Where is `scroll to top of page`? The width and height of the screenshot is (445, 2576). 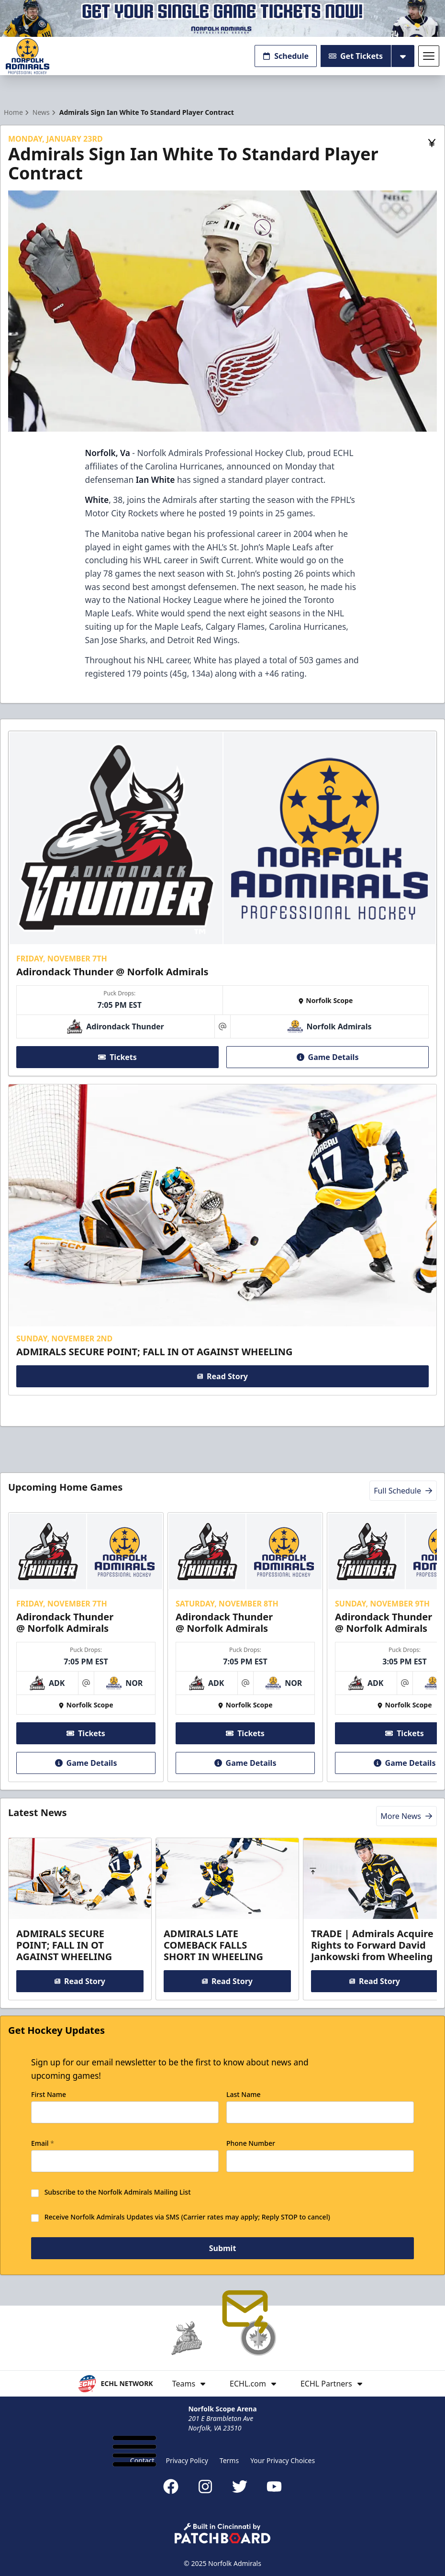 scroll to top of page is located at coordinates (313, 1871).